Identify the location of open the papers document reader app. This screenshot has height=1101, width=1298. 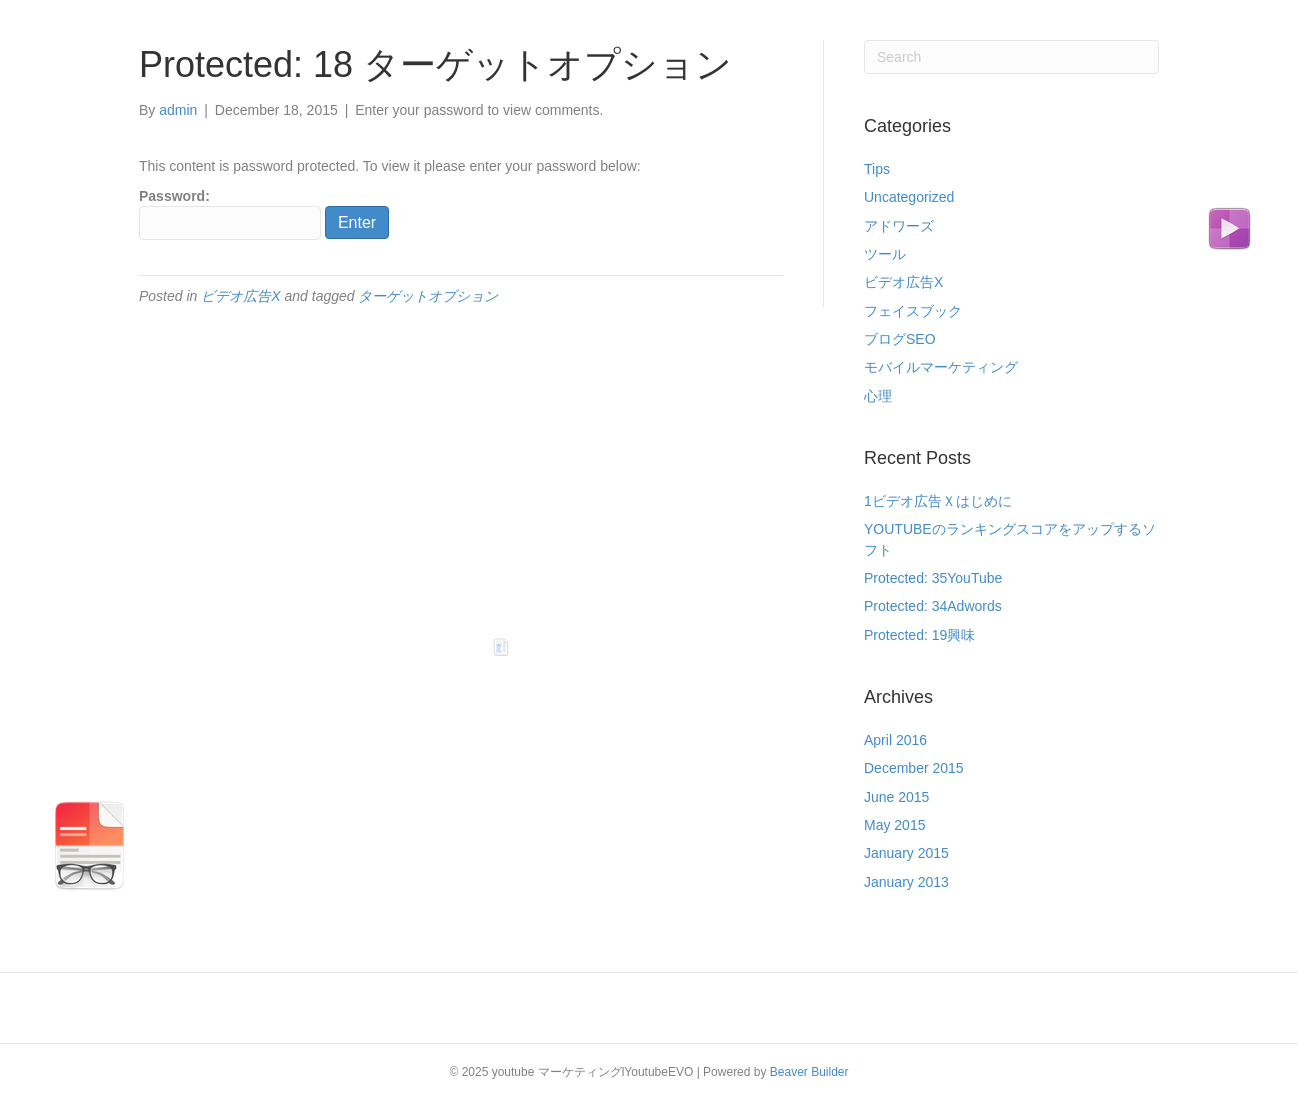
(89, 845).